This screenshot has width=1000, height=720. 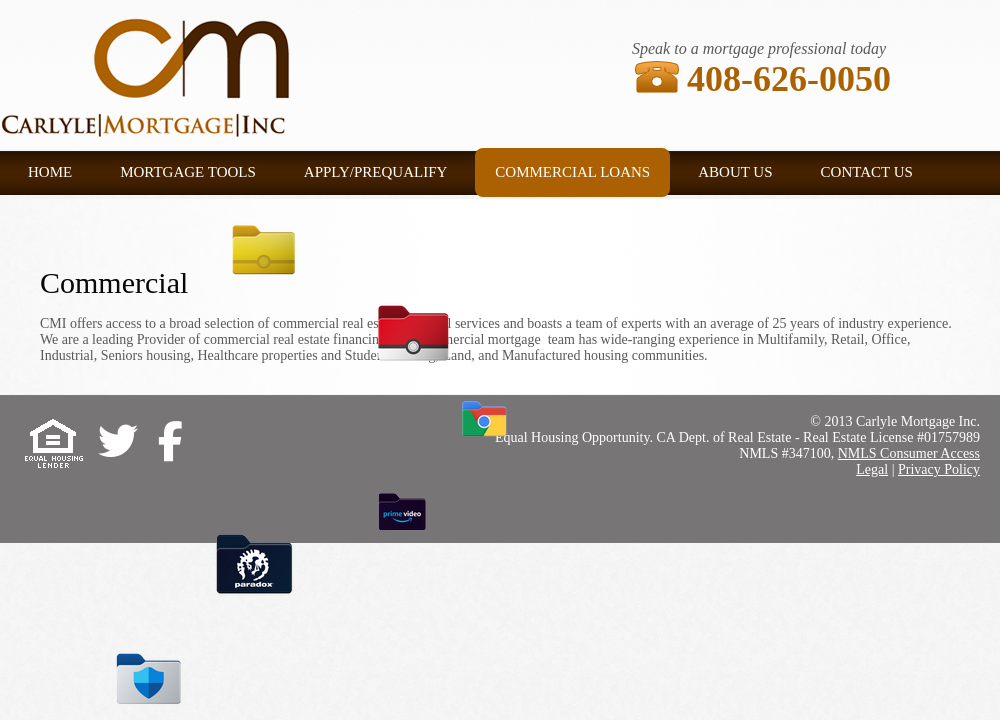 I want to click on folder containing prime video downloads or media, so click(x=402, y=513).